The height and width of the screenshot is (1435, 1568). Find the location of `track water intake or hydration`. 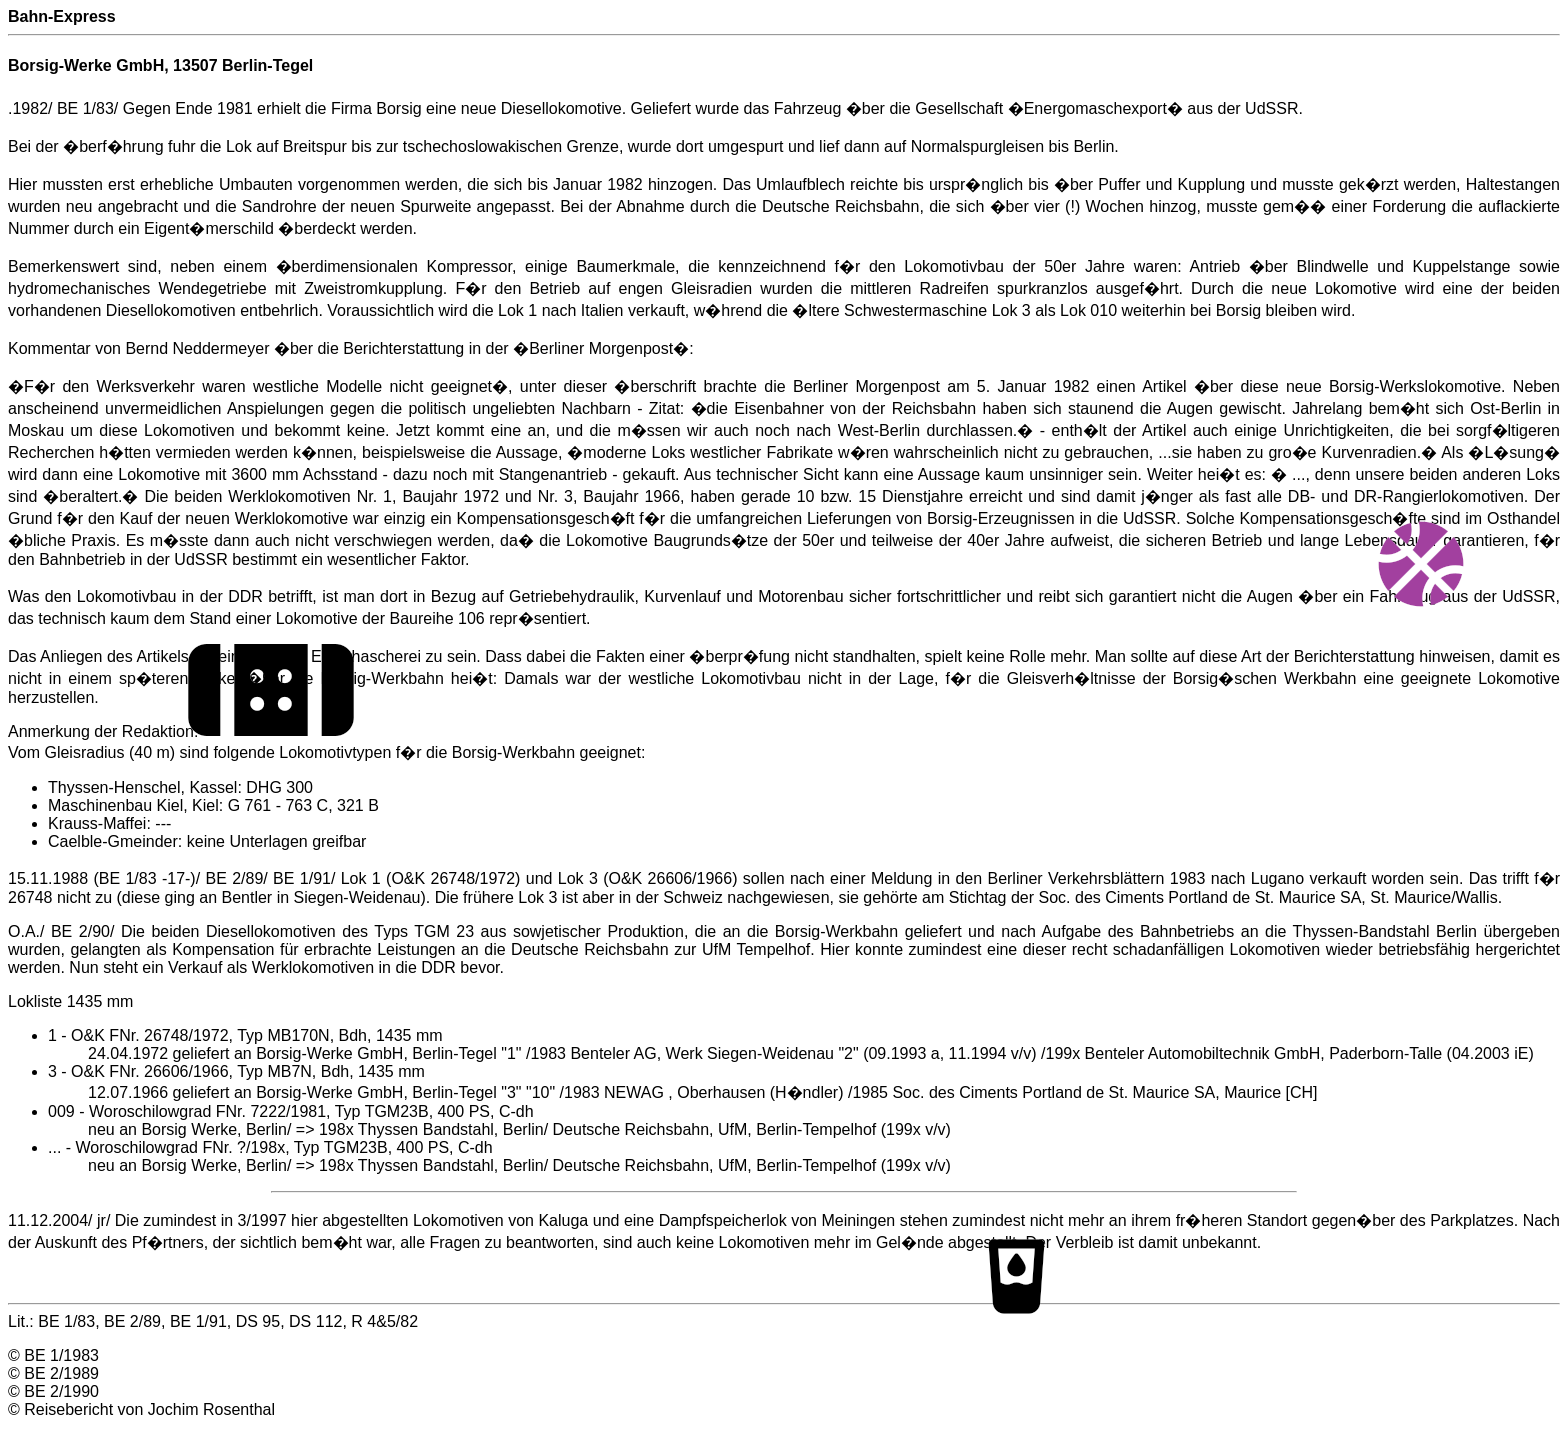

track water intake or hydration is located at coordinates (1016, 1276).